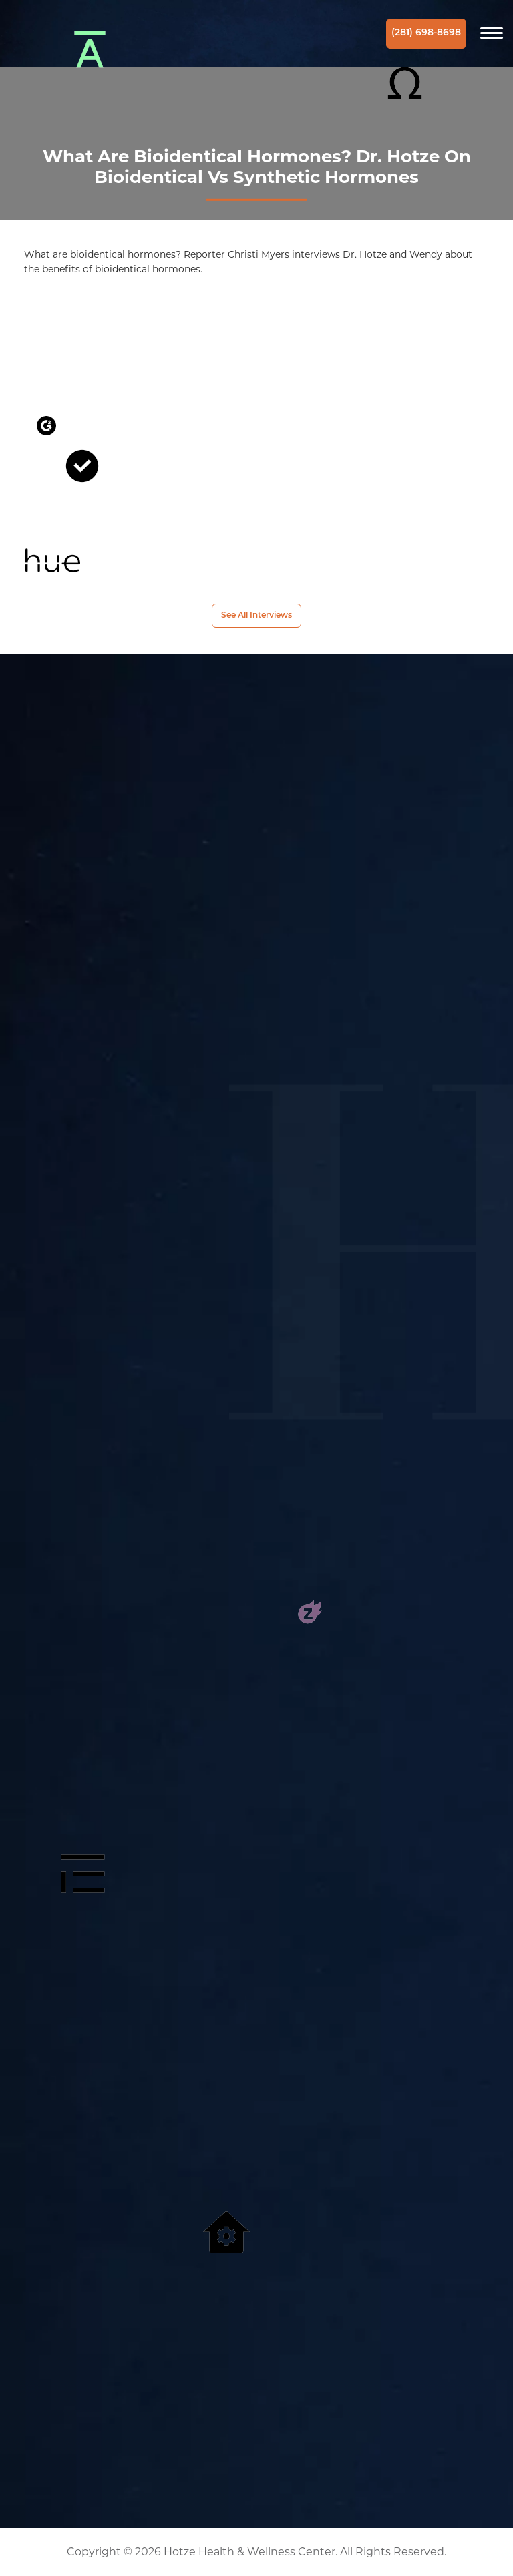 The width and height of the screenshot is (513, 2576). I want to click on view G2 reviews and ratings, so click(46, 425).